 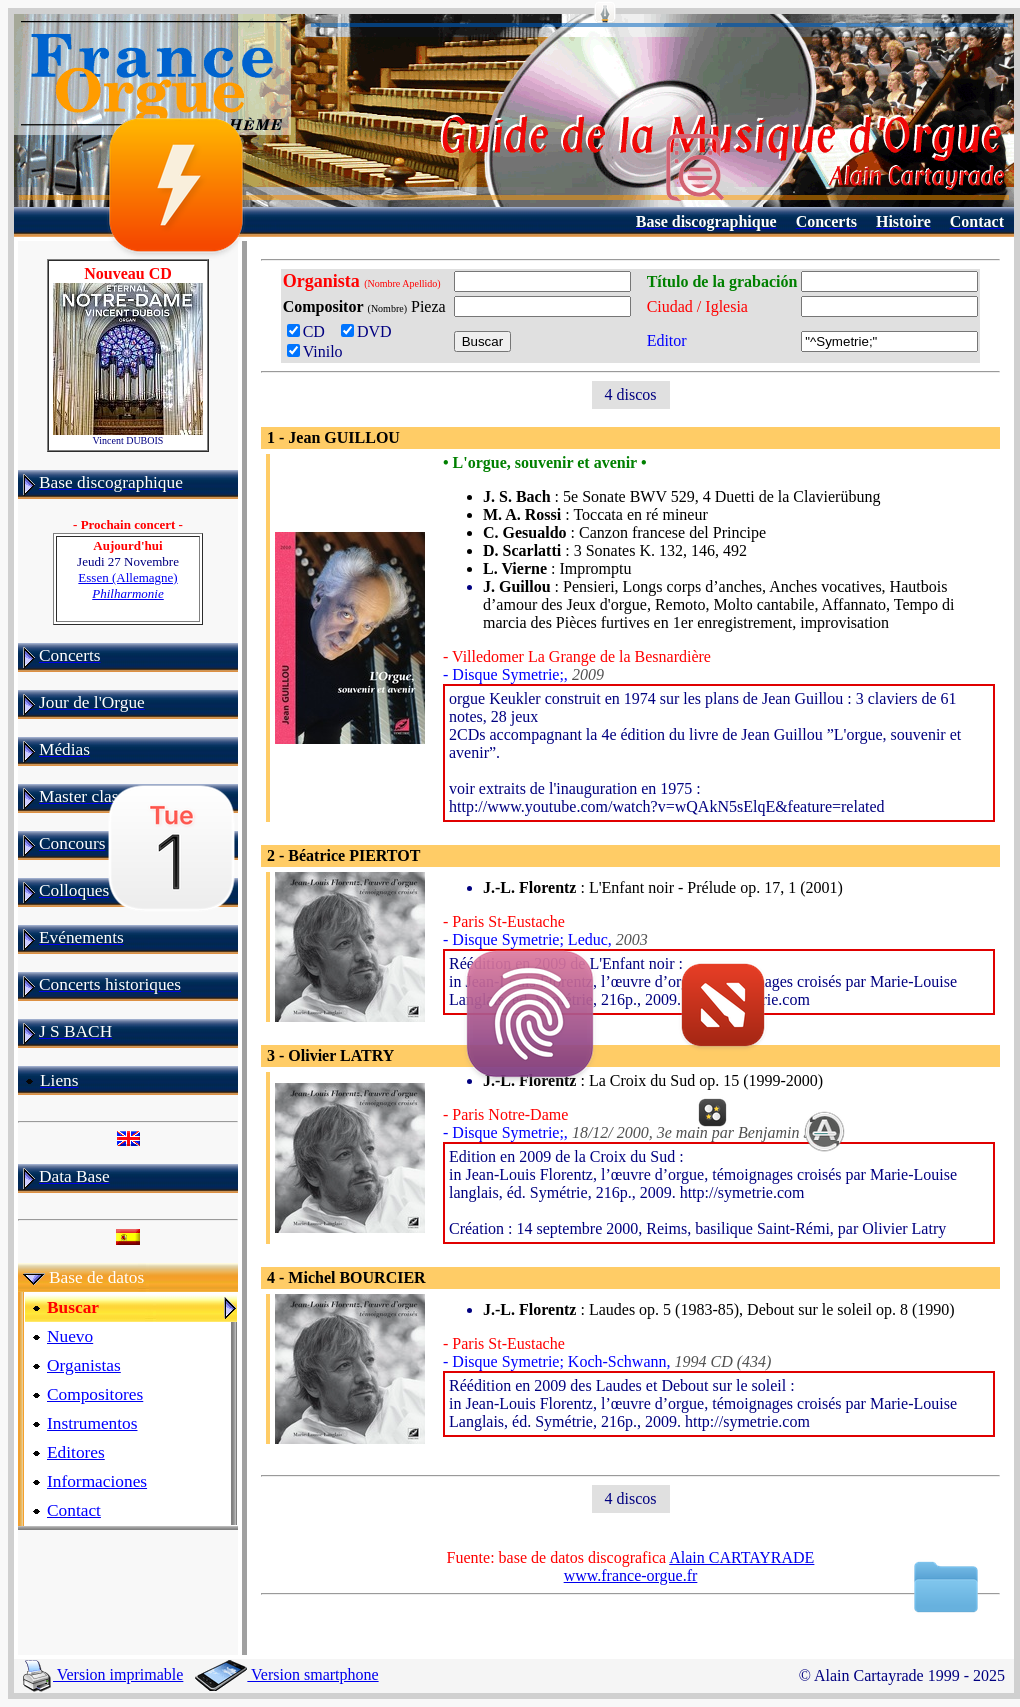 I want to click on check for system software updates, so click(x=824, y=1131).